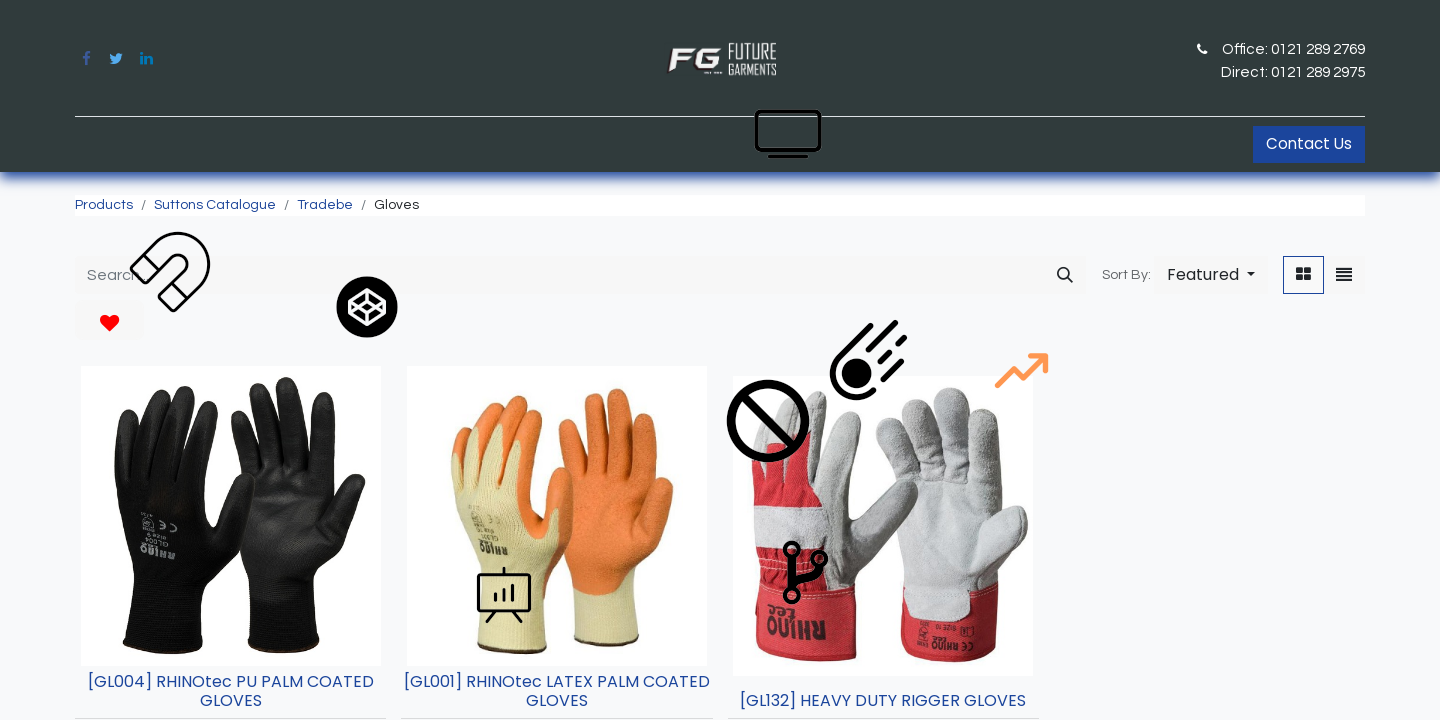 The height and width of the screenshot is (720, 1440). What do you see at coordinates (768, 421) in the screenshot?
I see `block or ban a user` at bounding box center [768, 421].